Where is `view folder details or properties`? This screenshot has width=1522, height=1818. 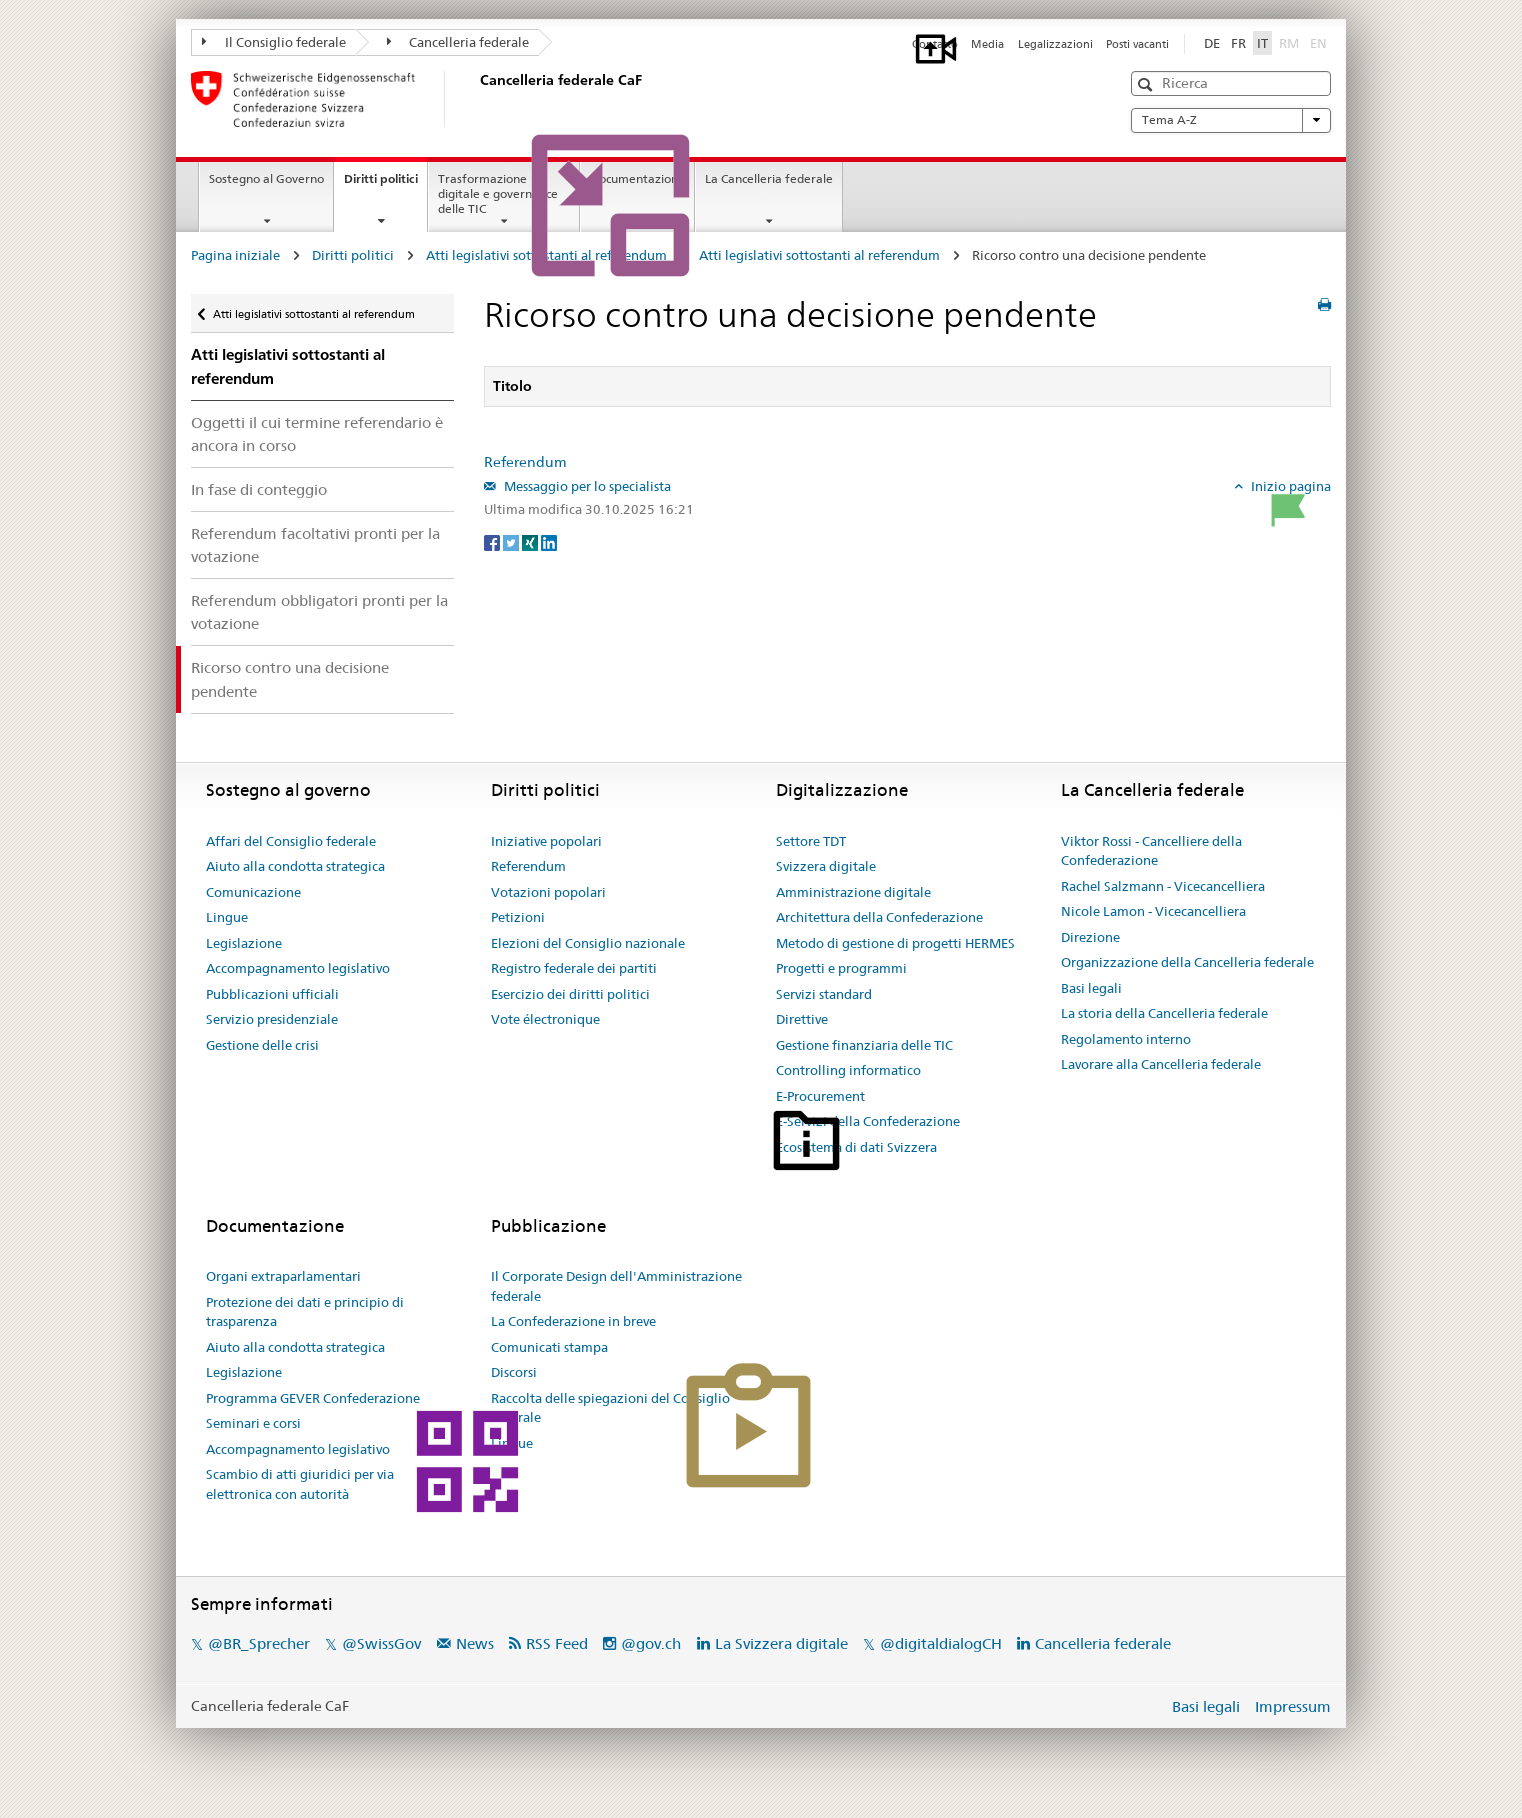
view folder details or properties is located at coordinates (806, 1140).